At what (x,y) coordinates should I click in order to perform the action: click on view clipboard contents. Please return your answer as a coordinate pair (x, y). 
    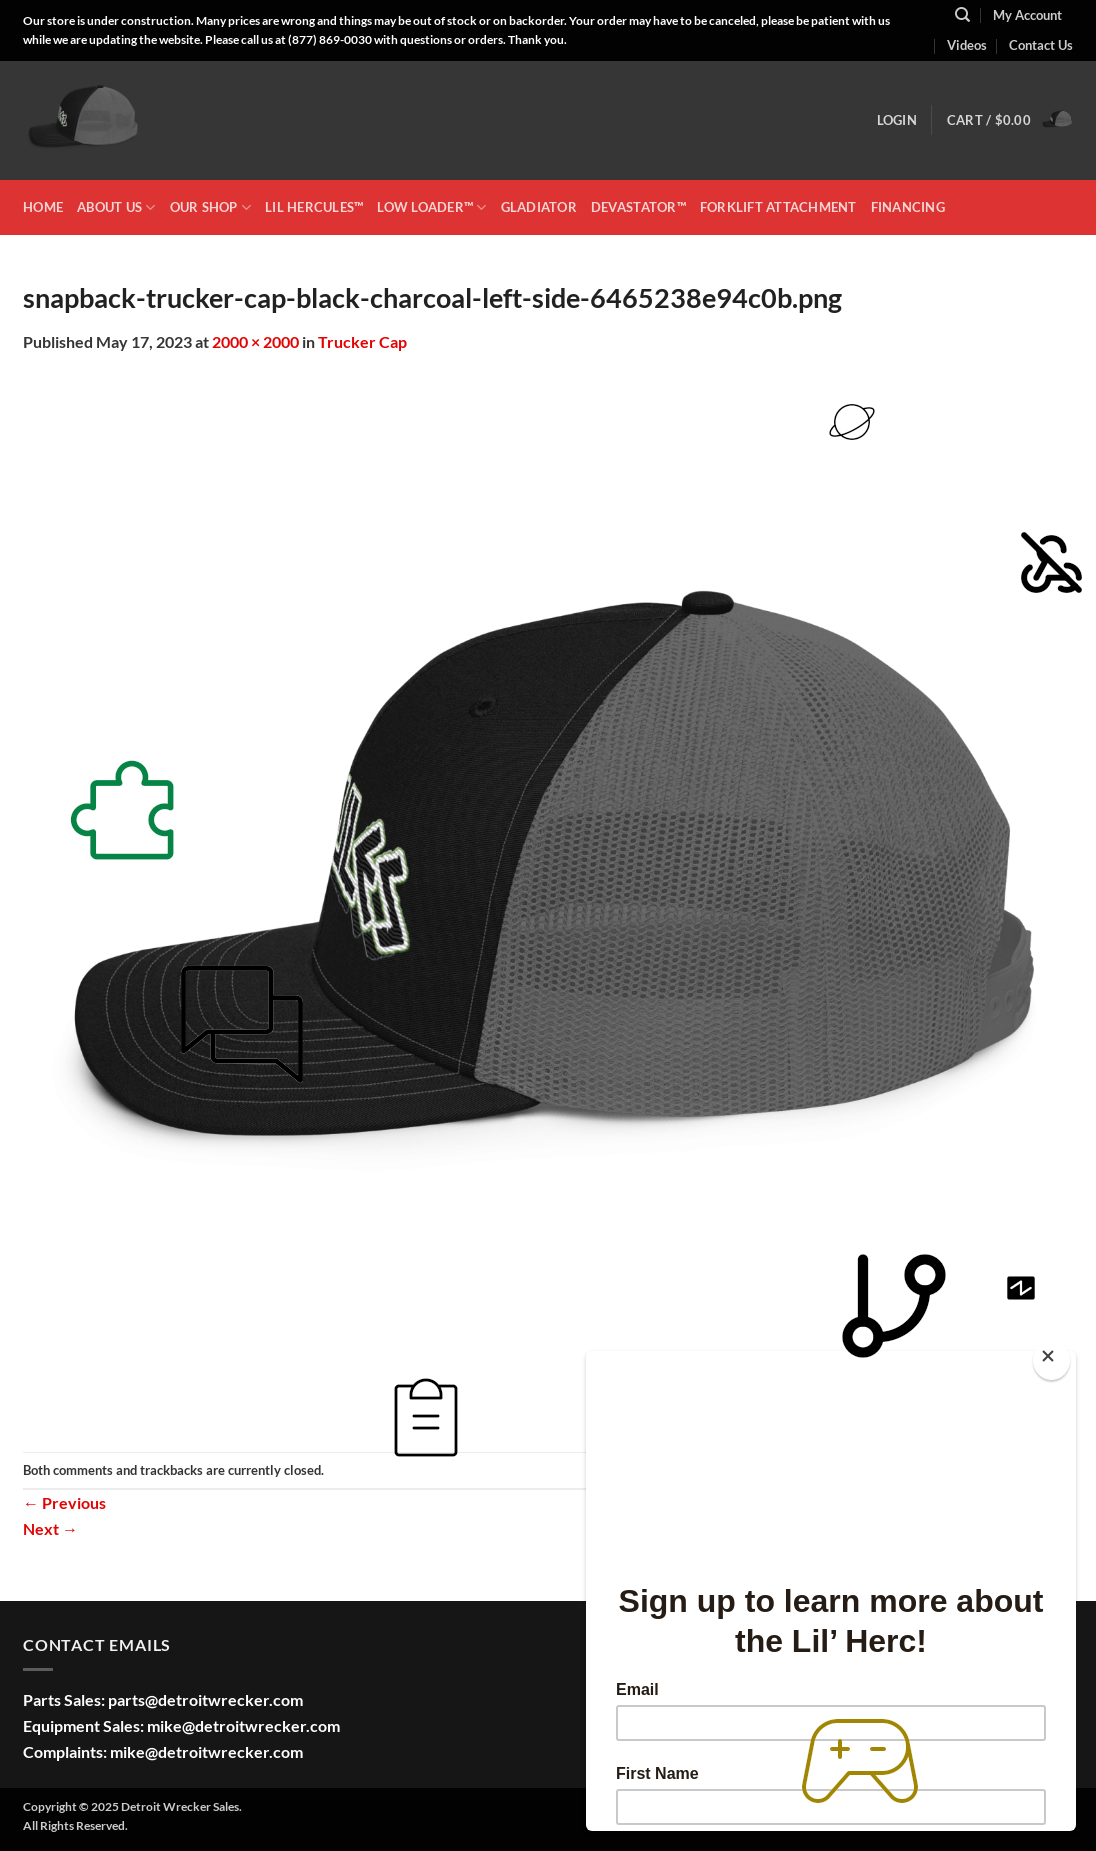
    Looking at the image, I should click on (426, 1419).